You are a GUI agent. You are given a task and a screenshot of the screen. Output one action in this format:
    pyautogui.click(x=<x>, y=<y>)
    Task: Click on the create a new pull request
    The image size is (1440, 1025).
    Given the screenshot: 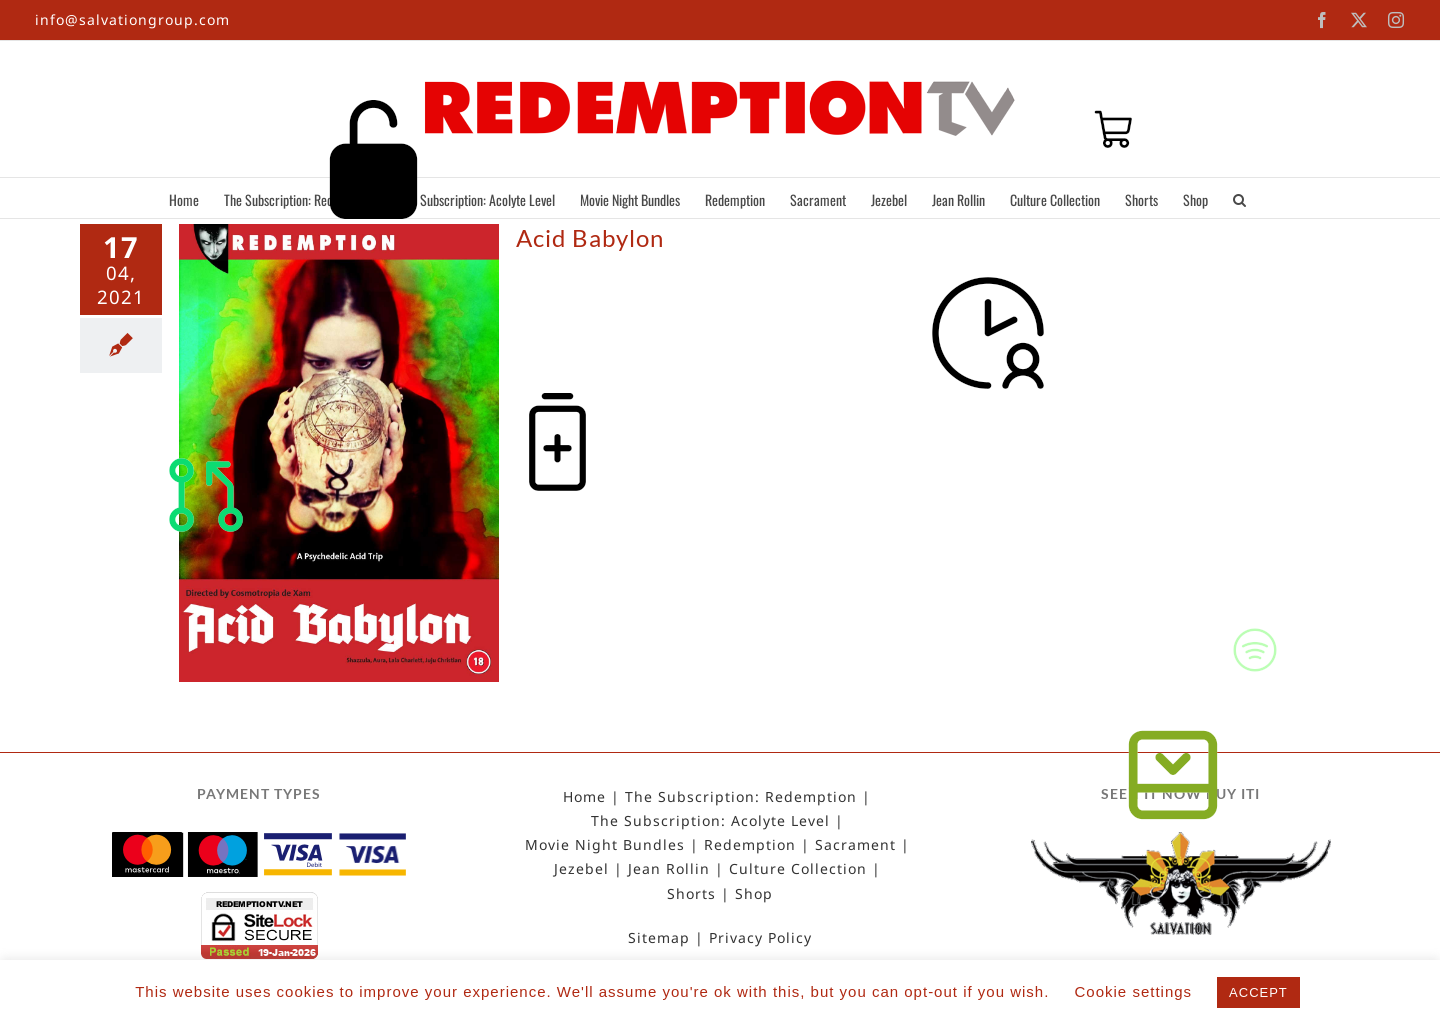 What is the action you would take?
    pyautogui.click(x=203, y=495)
    